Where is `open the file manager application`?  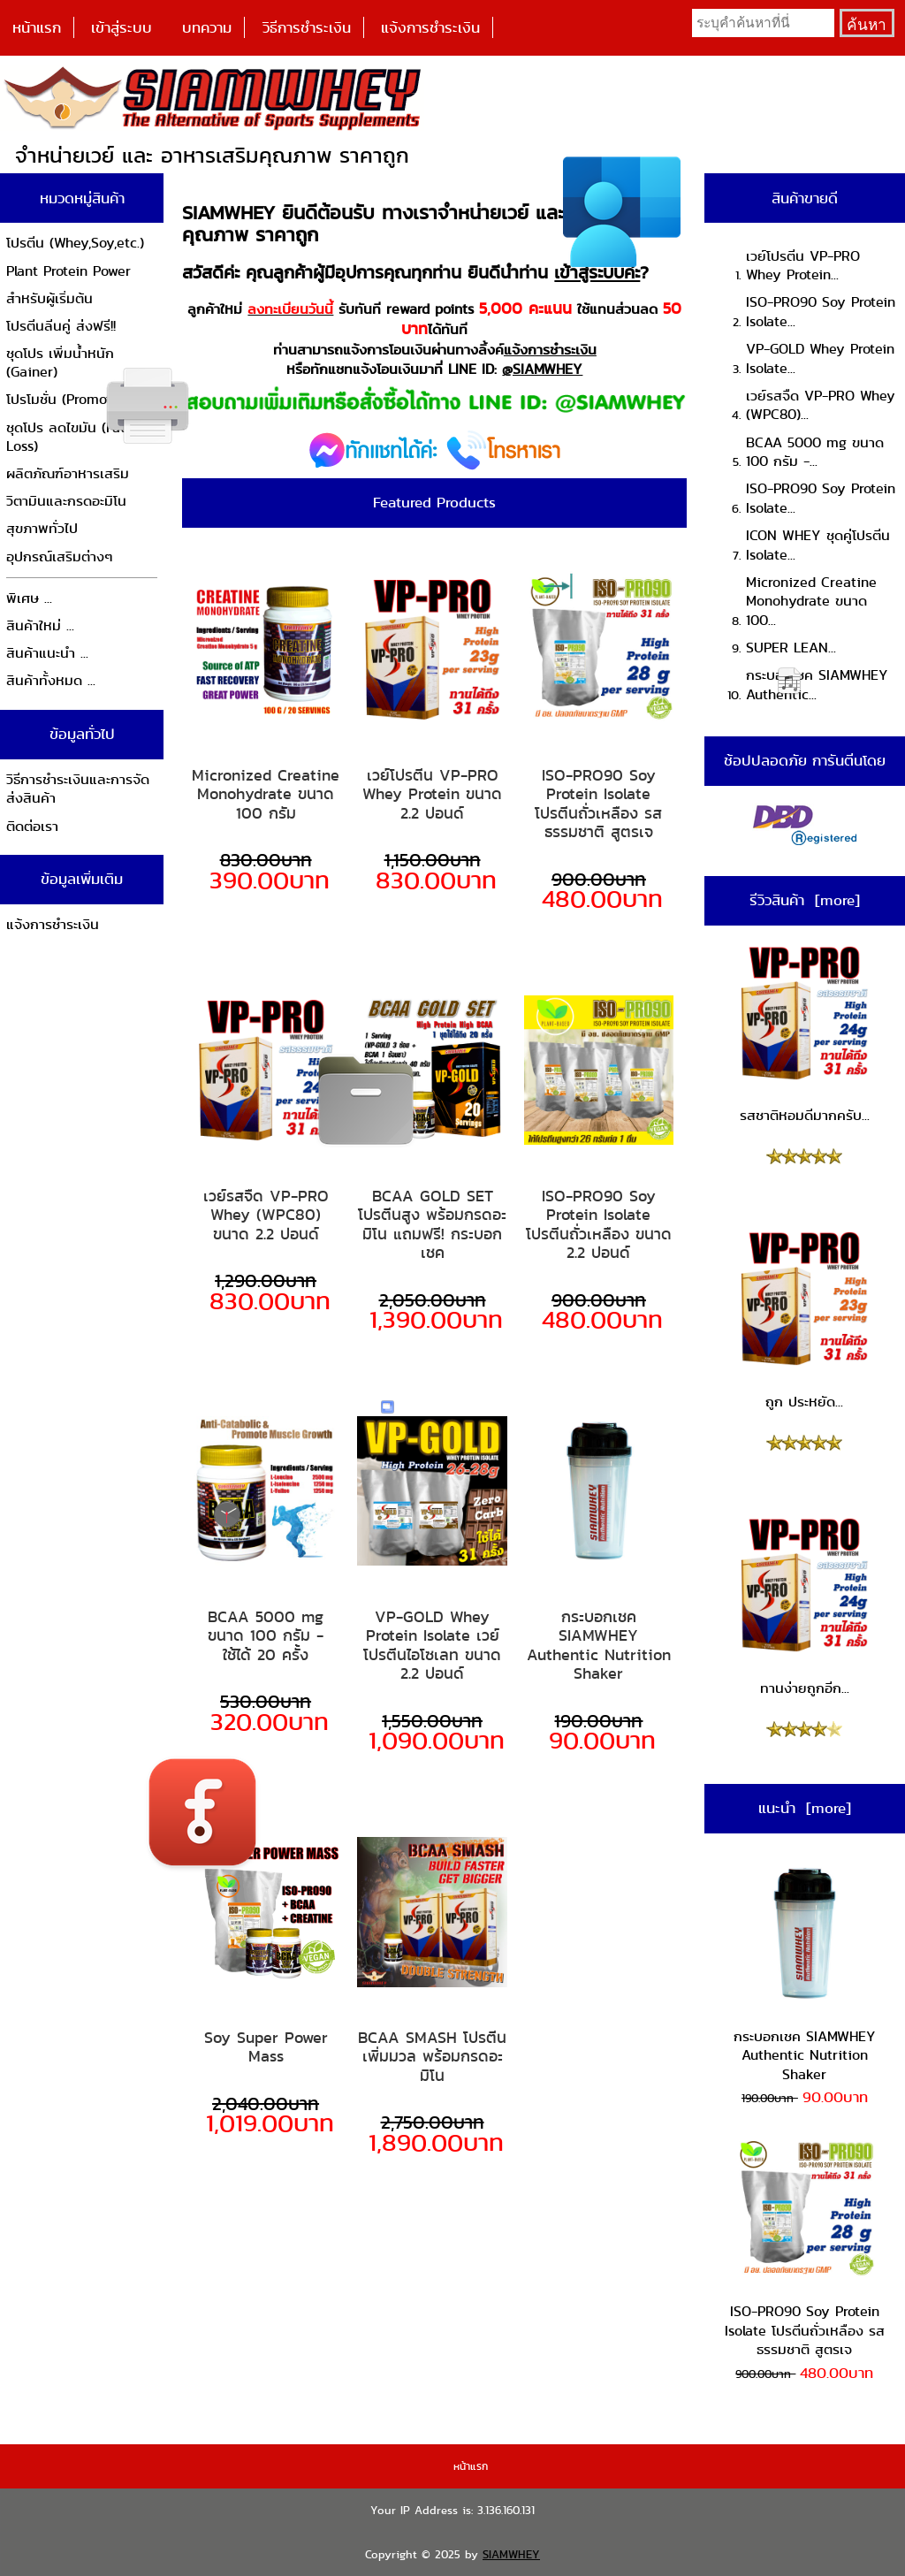
open the file manager application is located at coordinates (366, 1101).